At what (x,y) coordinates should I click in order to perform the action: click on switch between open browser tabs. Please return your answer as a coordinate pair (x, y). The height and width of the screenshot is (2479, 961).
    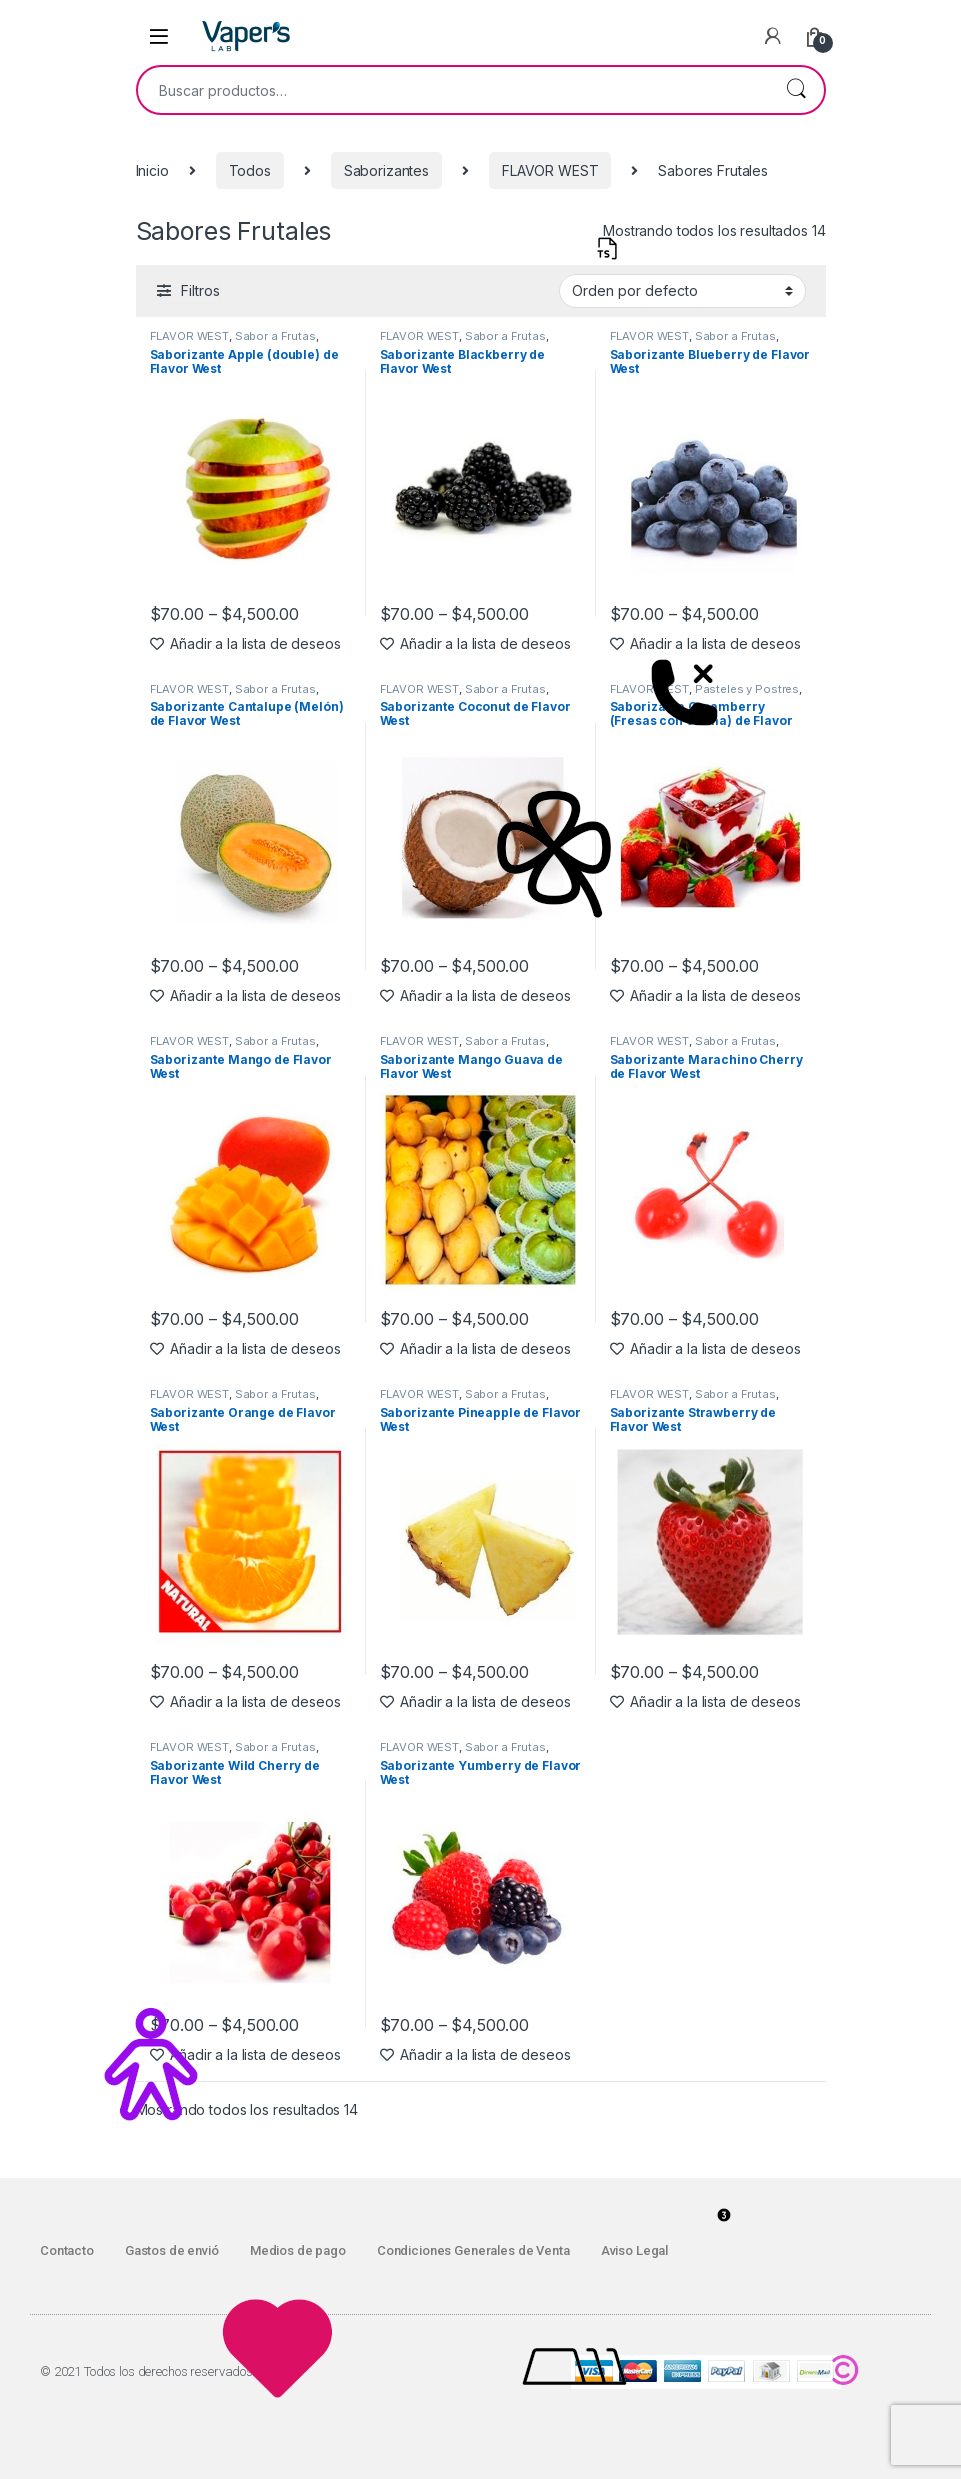
    Looking at the image, I should click on (574, 2366).